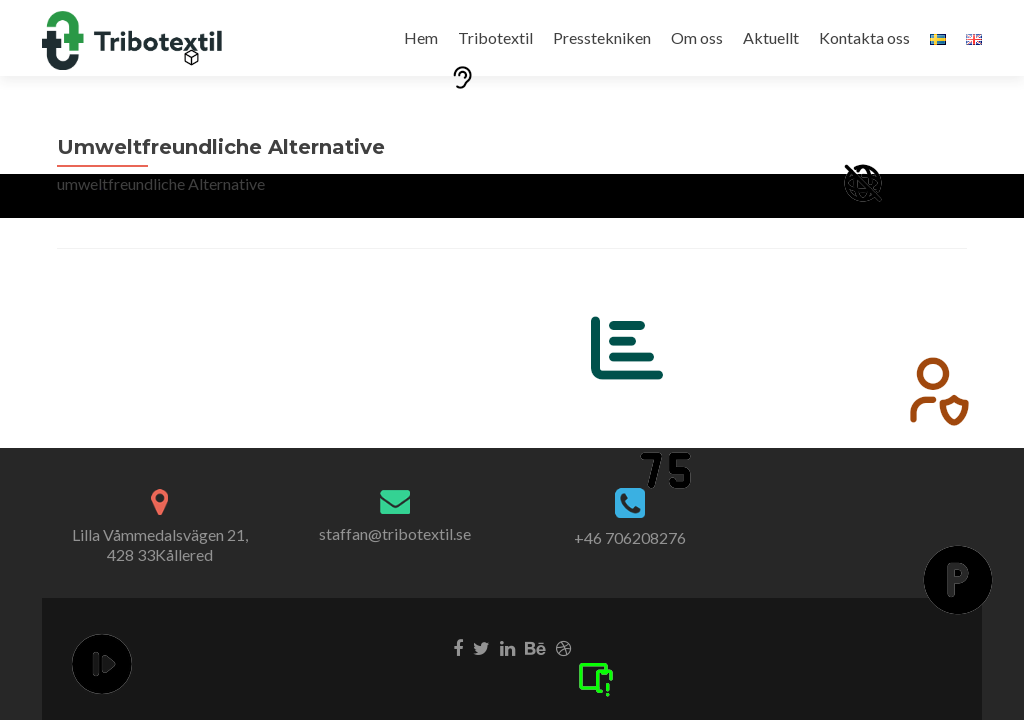  What do you see at coordinates (627, 348) in the screenshot?
I see `view analytics or statistics` at bounding box center [627, 348].